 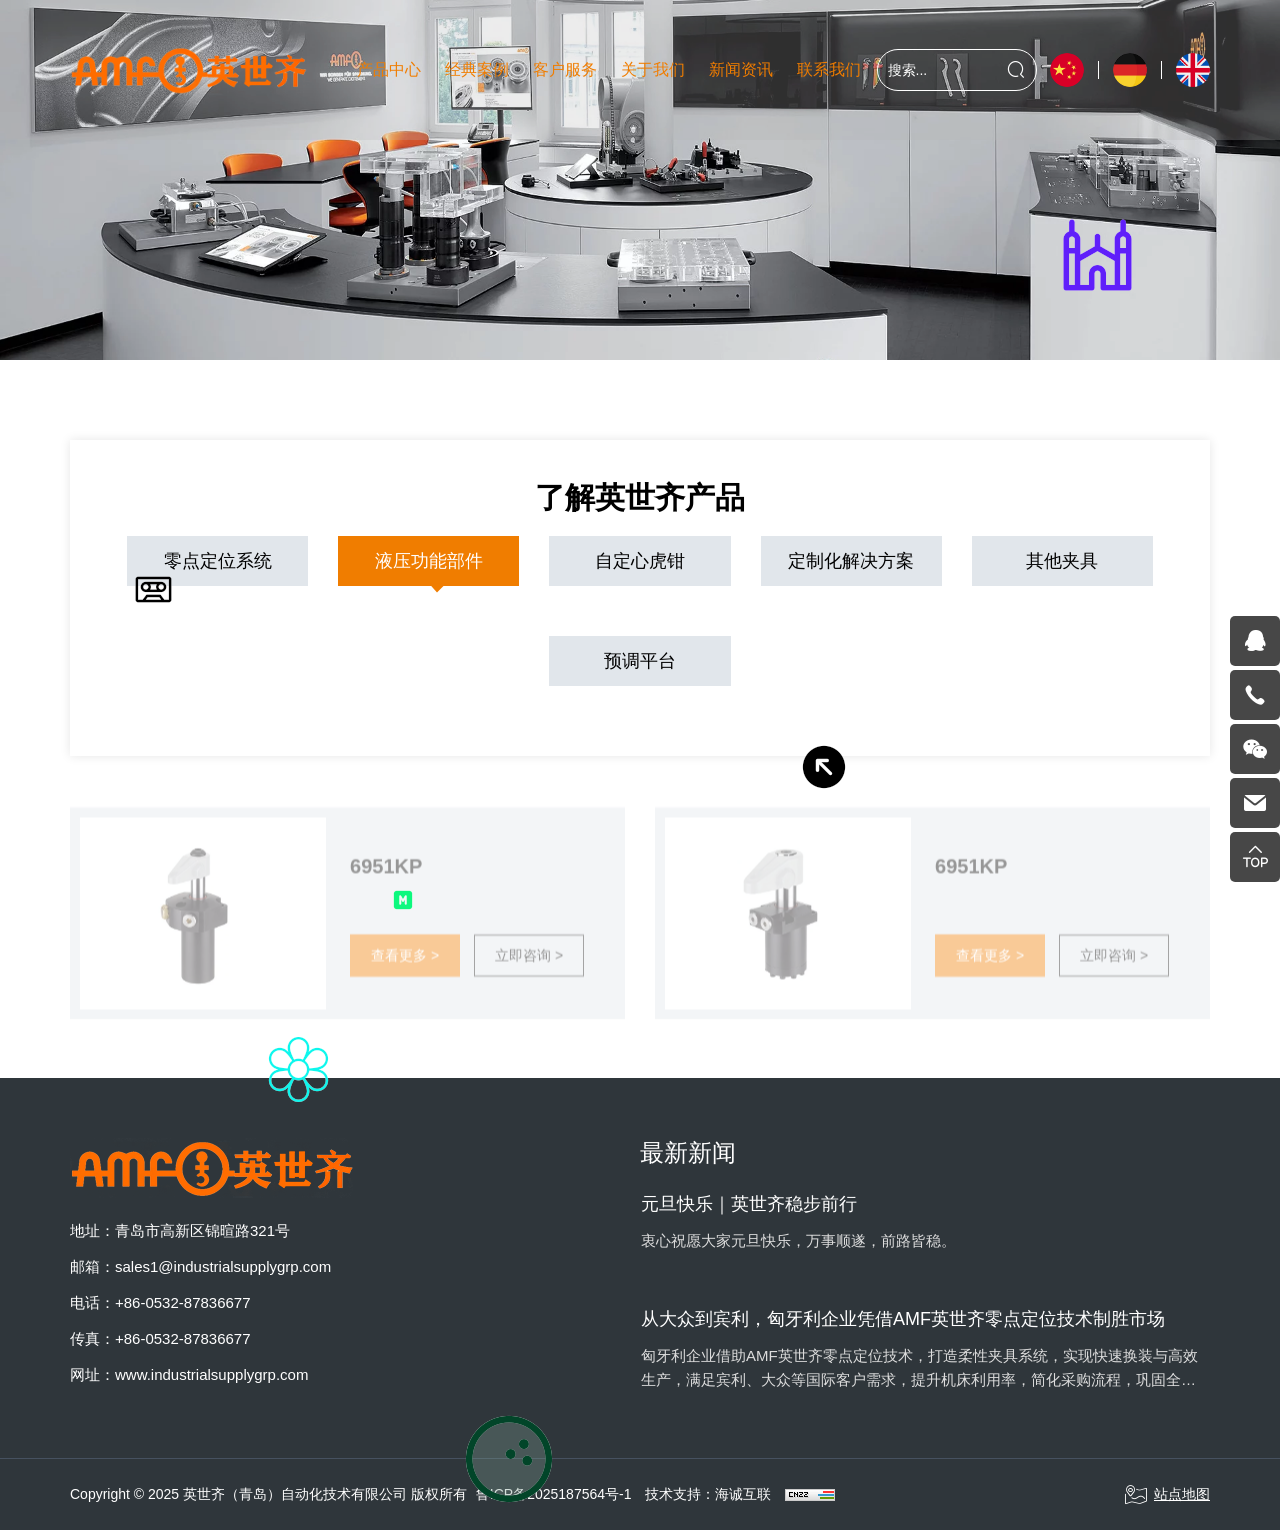 I want to click on navigate back to the previous screen, so click(x=824, y=767).